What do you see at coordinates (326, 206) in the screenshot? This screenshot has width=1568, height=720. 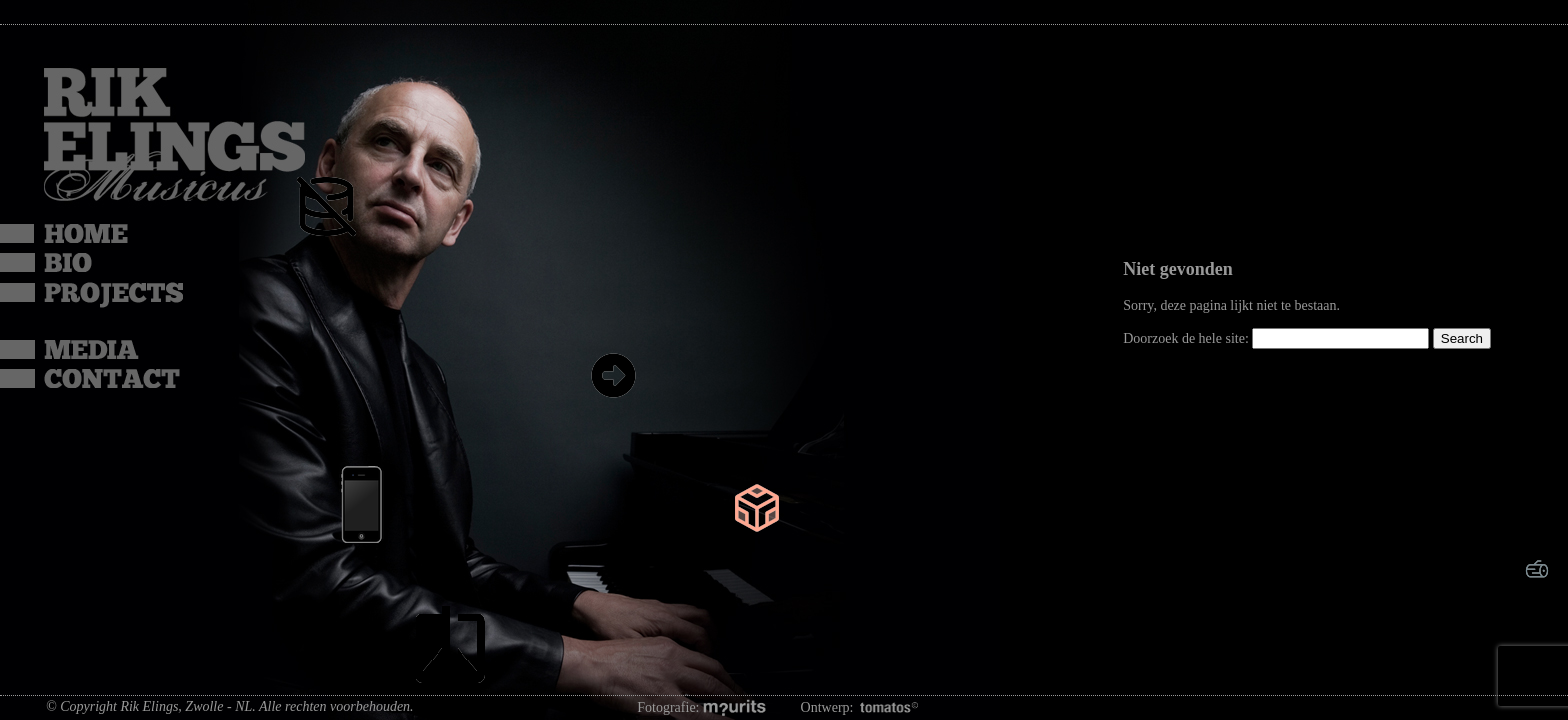 I see `database connection unavailable or offline` at bounding box center [326, 206].